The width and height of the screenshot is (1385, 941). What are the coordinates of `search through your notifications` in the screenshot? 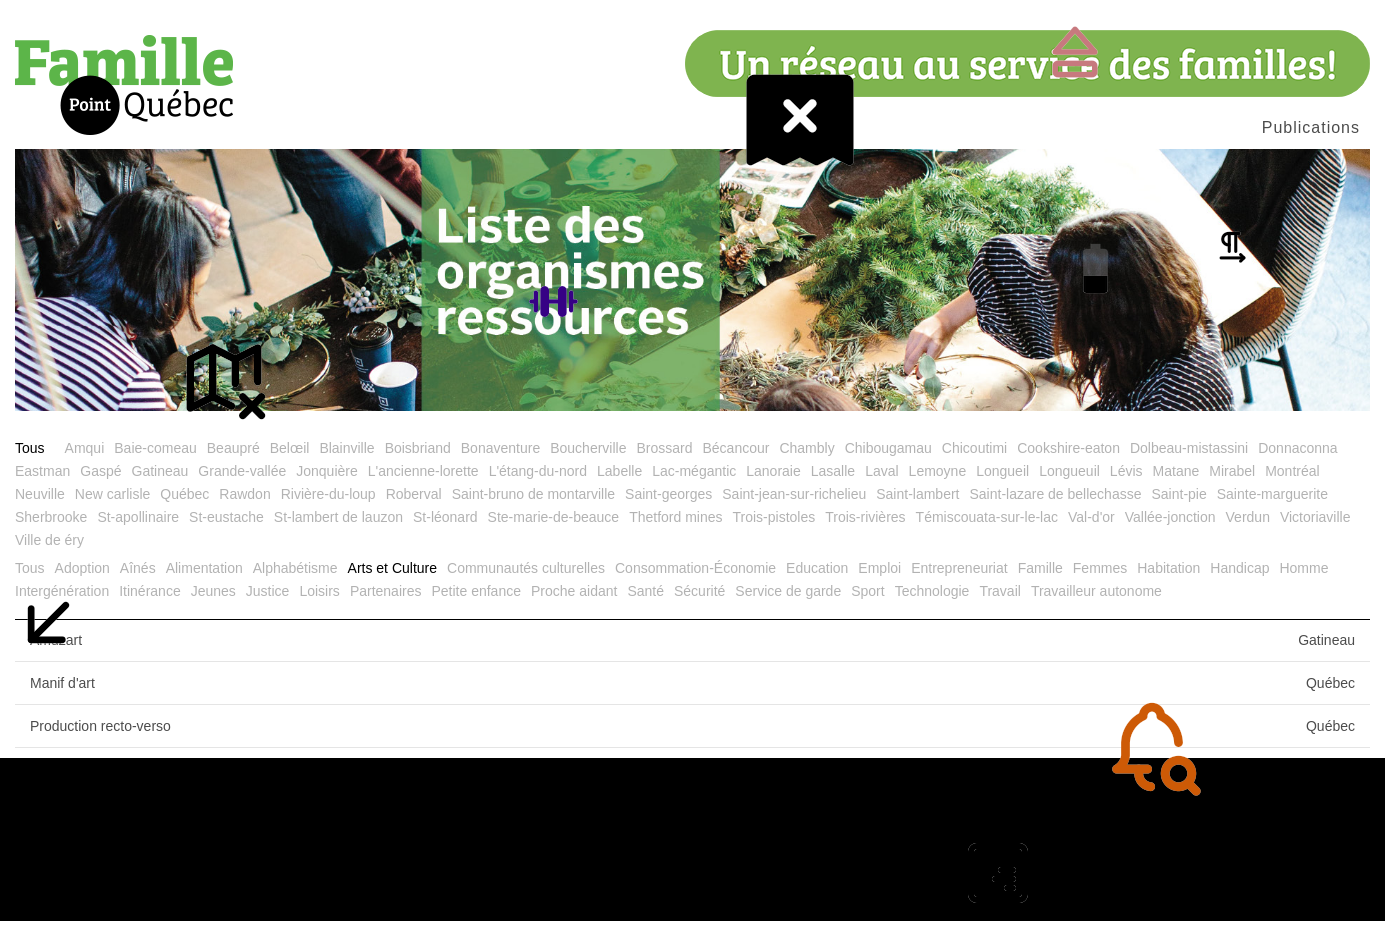 It's located at (1152, 747).